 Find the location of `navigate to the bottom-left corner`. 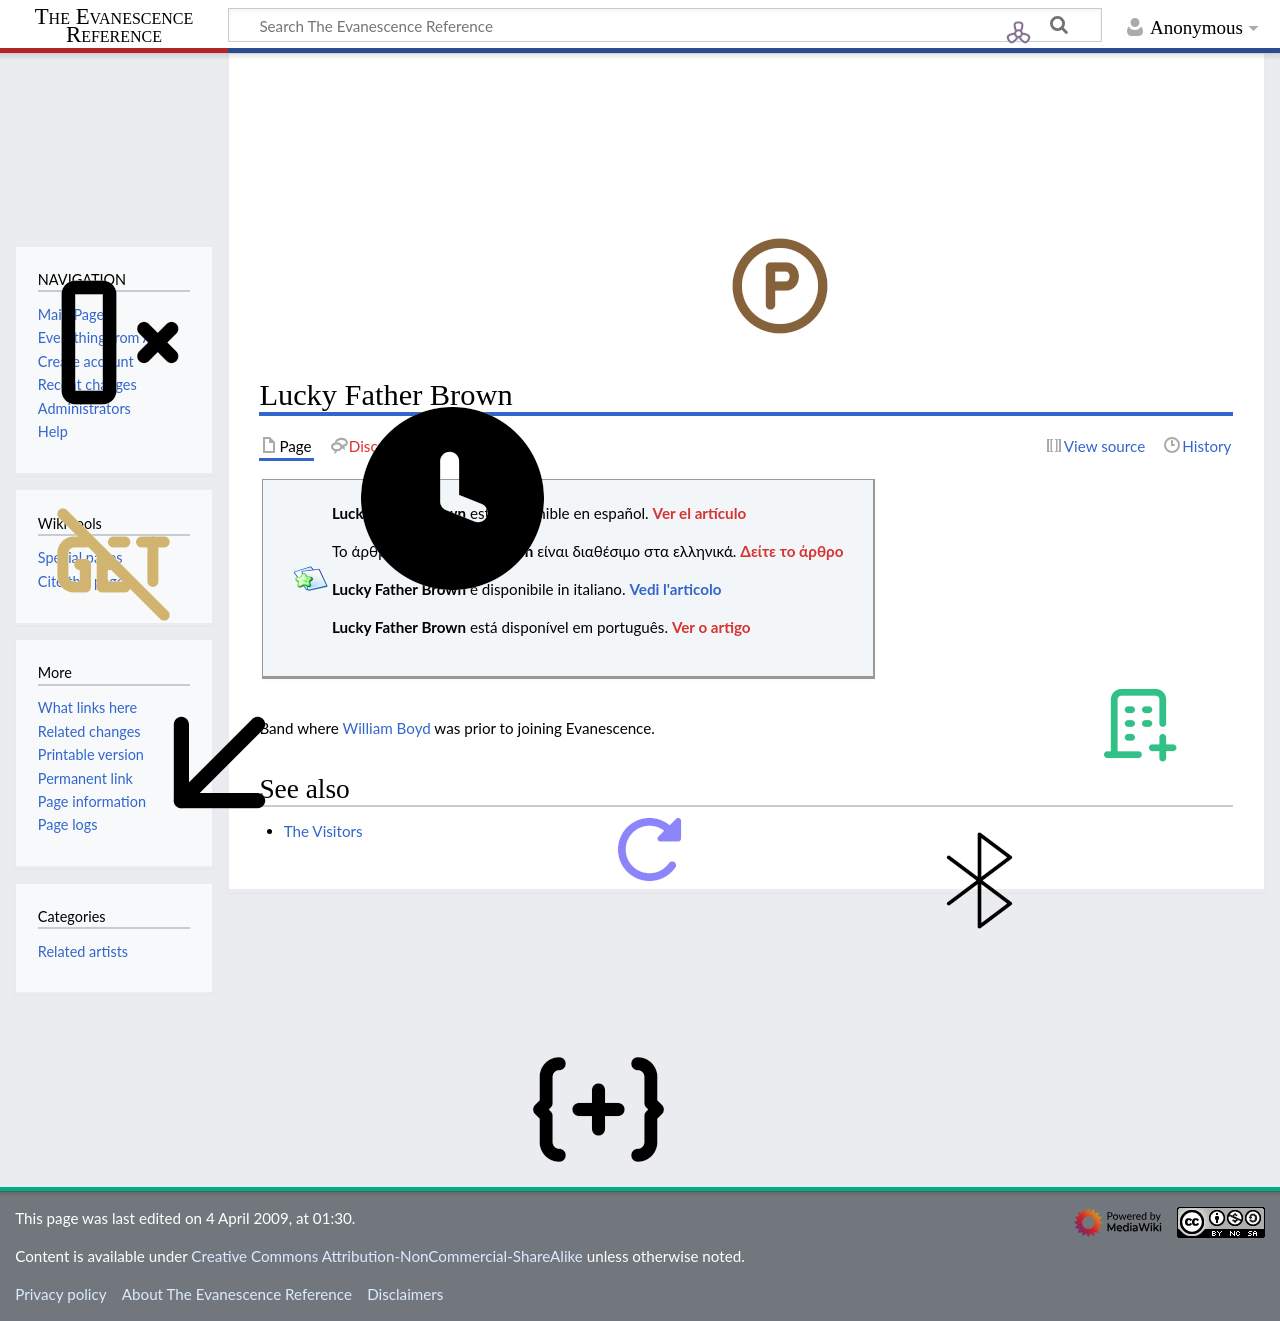

navigate to the bottom-left corner is located at coordinates (219, 762).